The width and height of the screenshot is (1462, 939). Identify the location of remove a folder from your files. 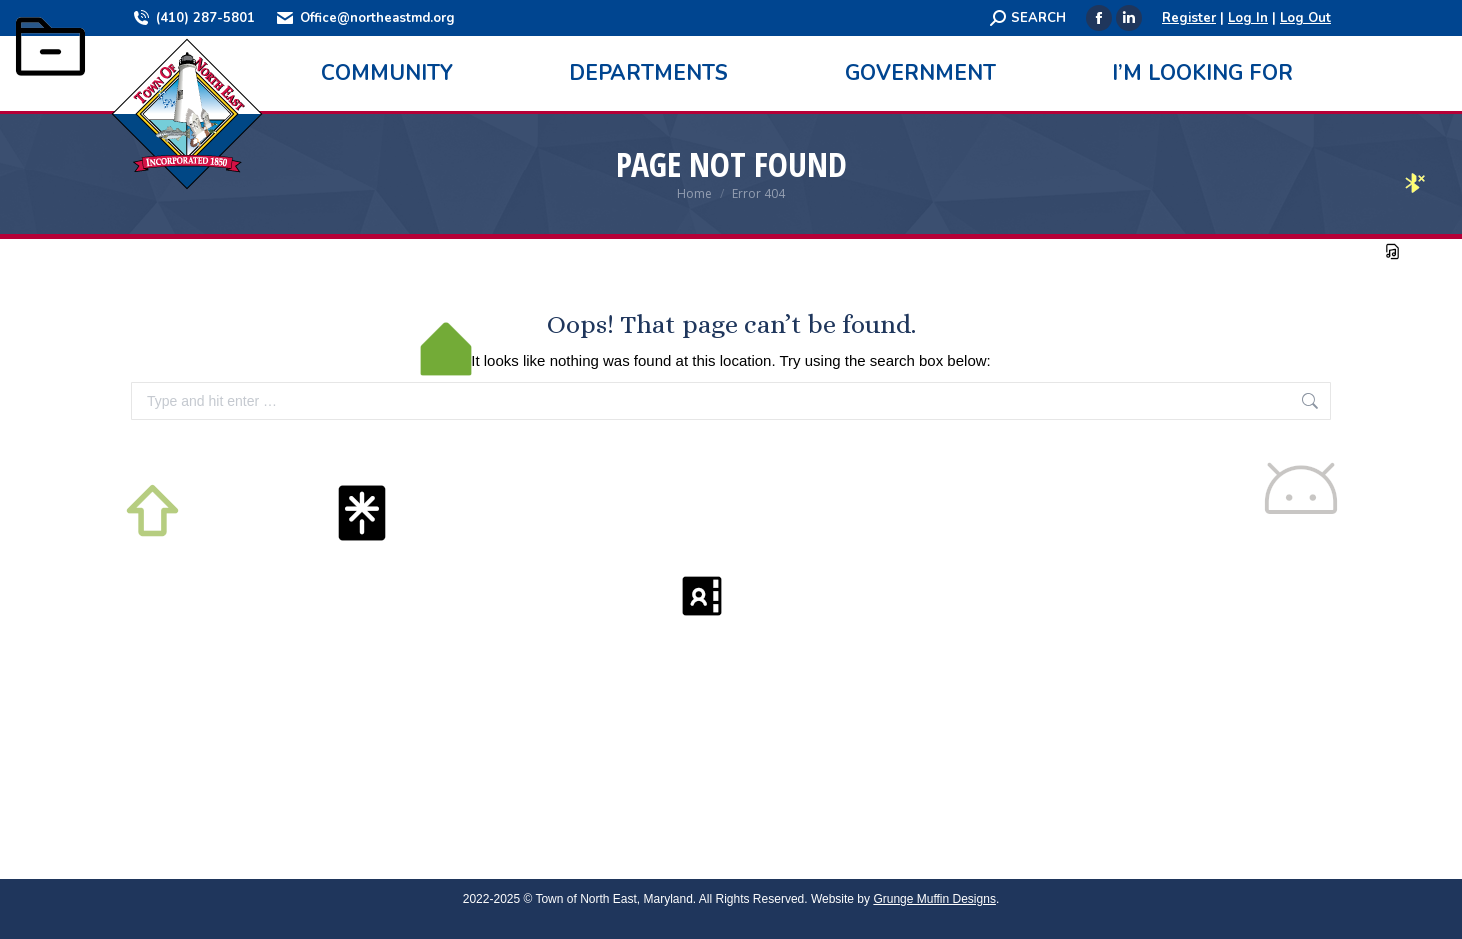
(50, 46).